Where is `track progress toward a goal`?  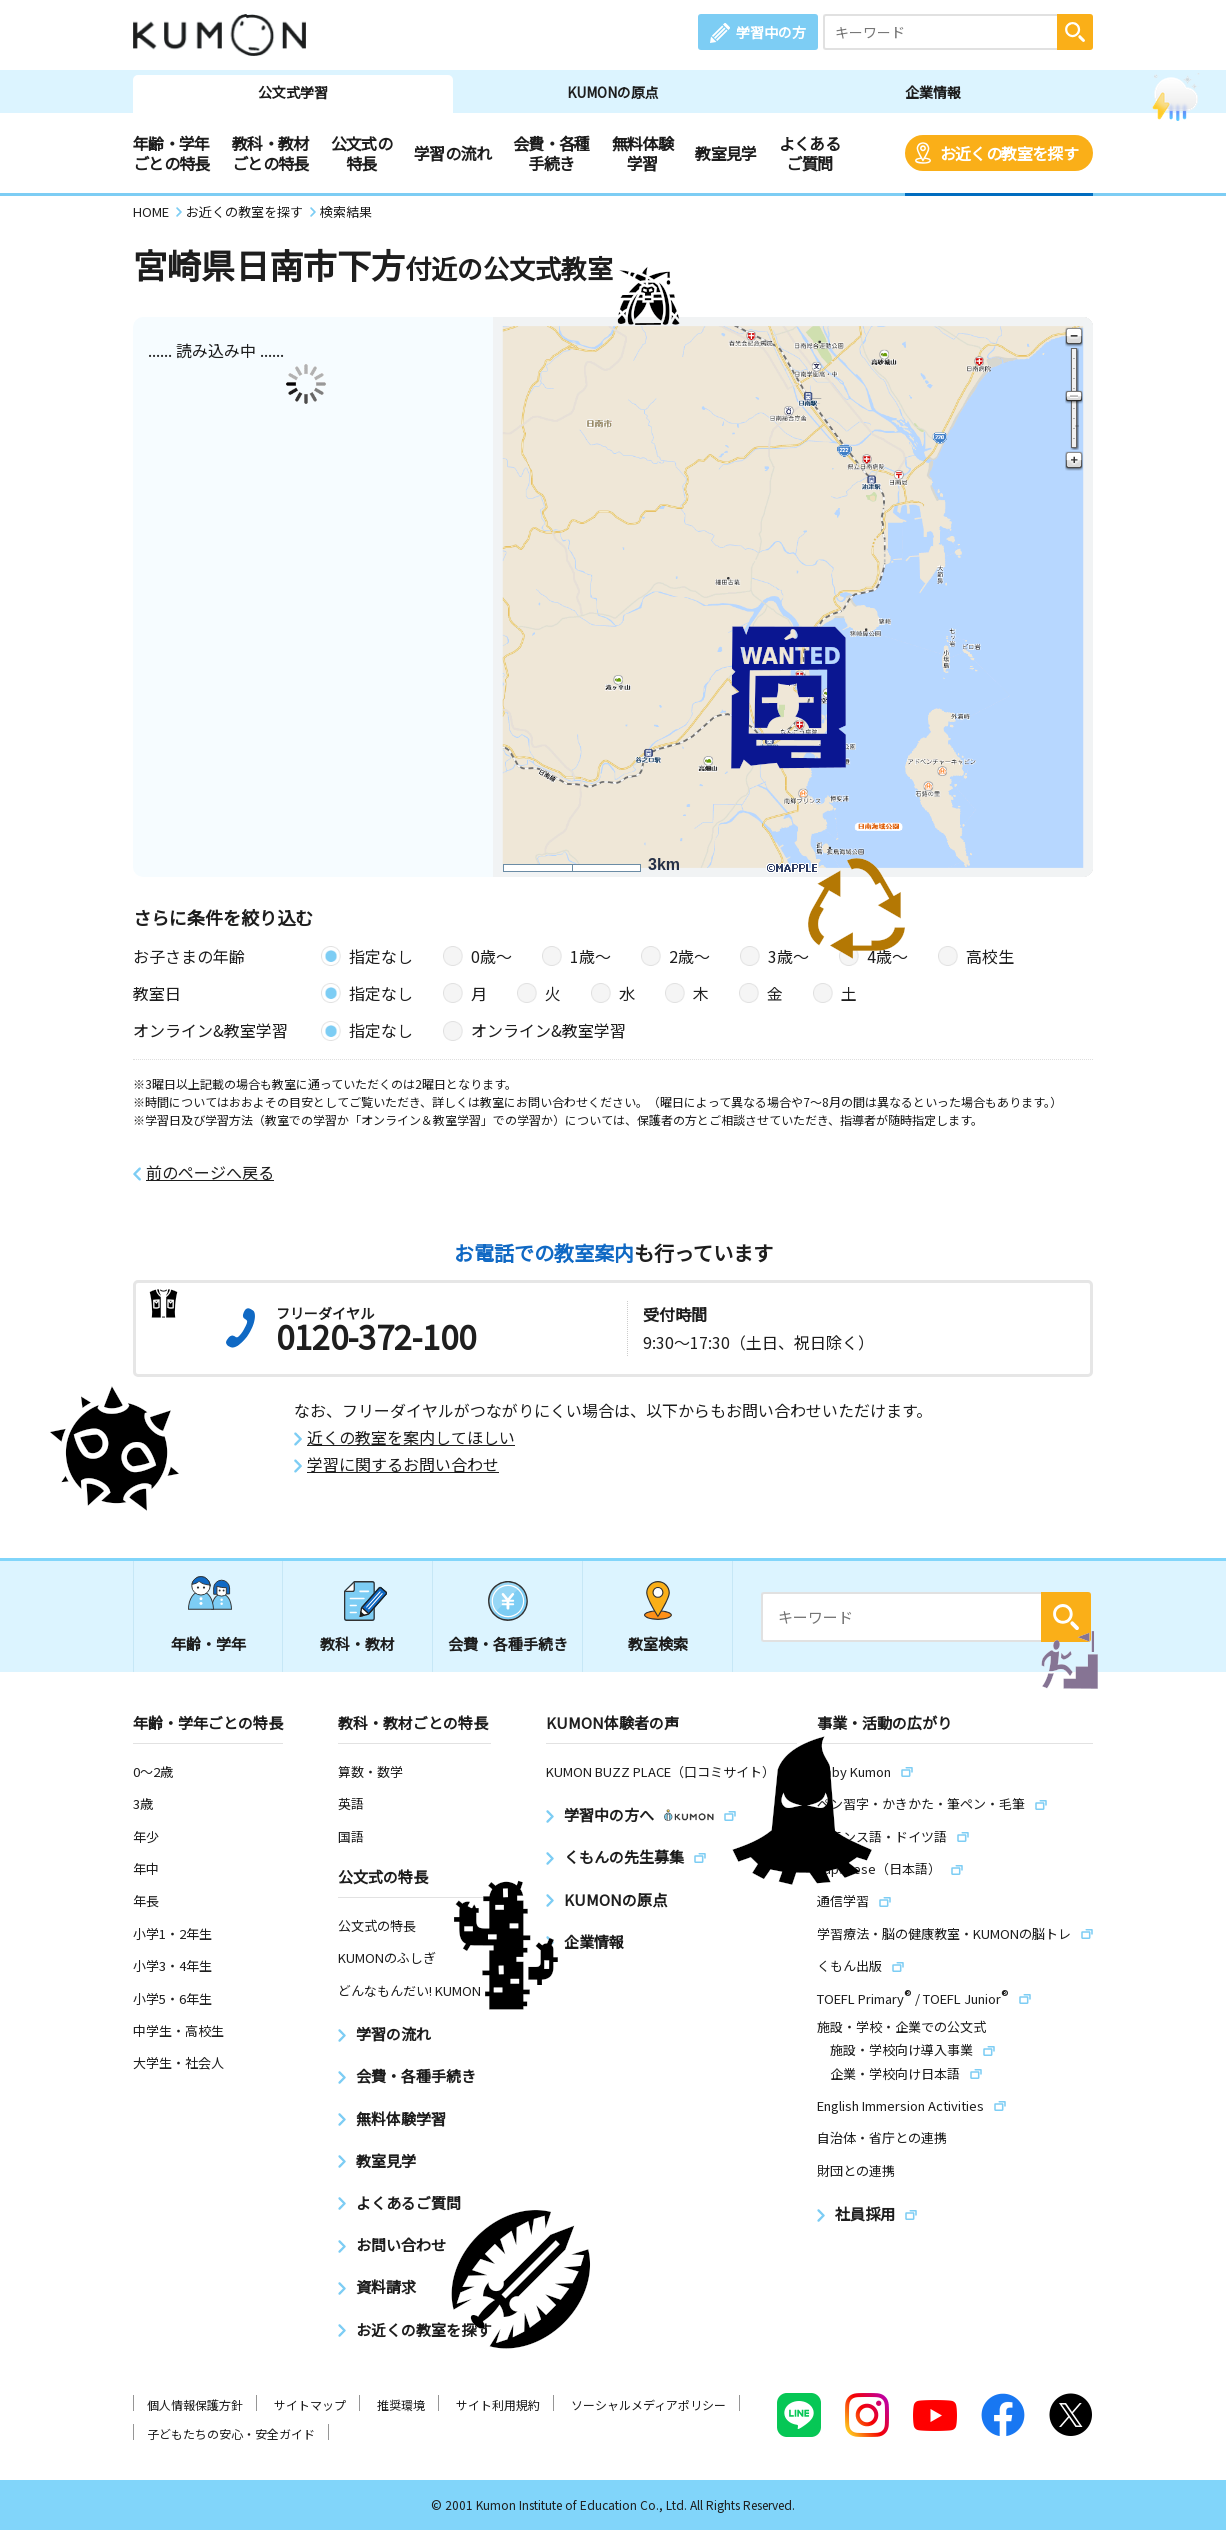
track progress toward a goal is located at coordinates (1068, 1659).